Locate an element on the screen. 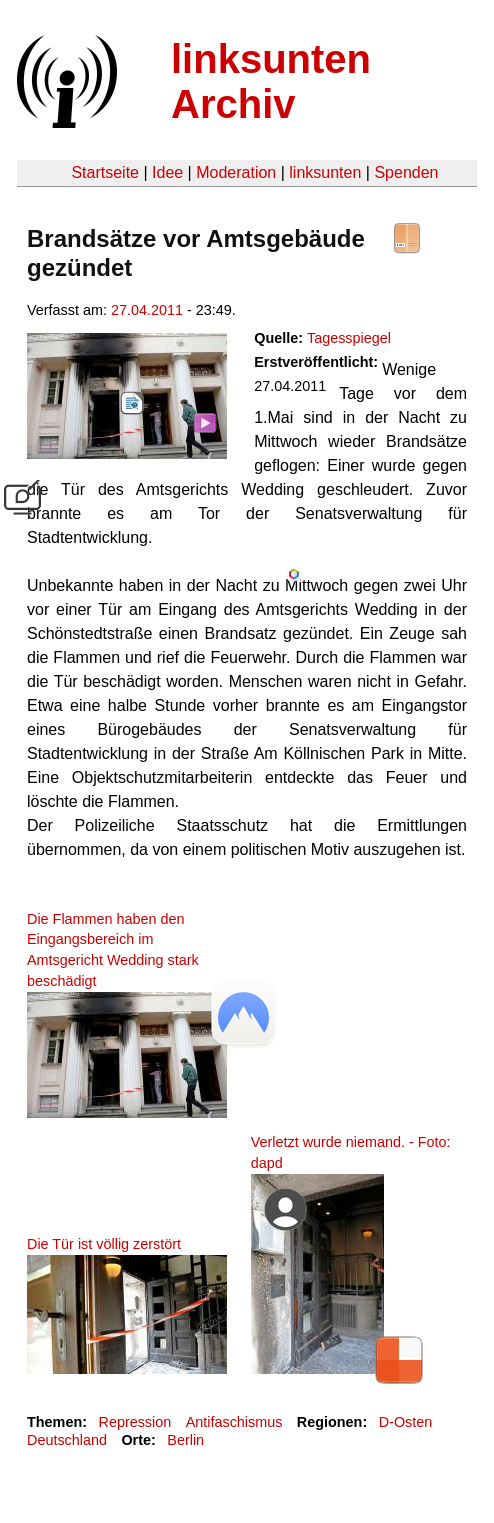 This screenshot has width=494, height=1523. open nordvpn application is located at coordinates (243, 1012).